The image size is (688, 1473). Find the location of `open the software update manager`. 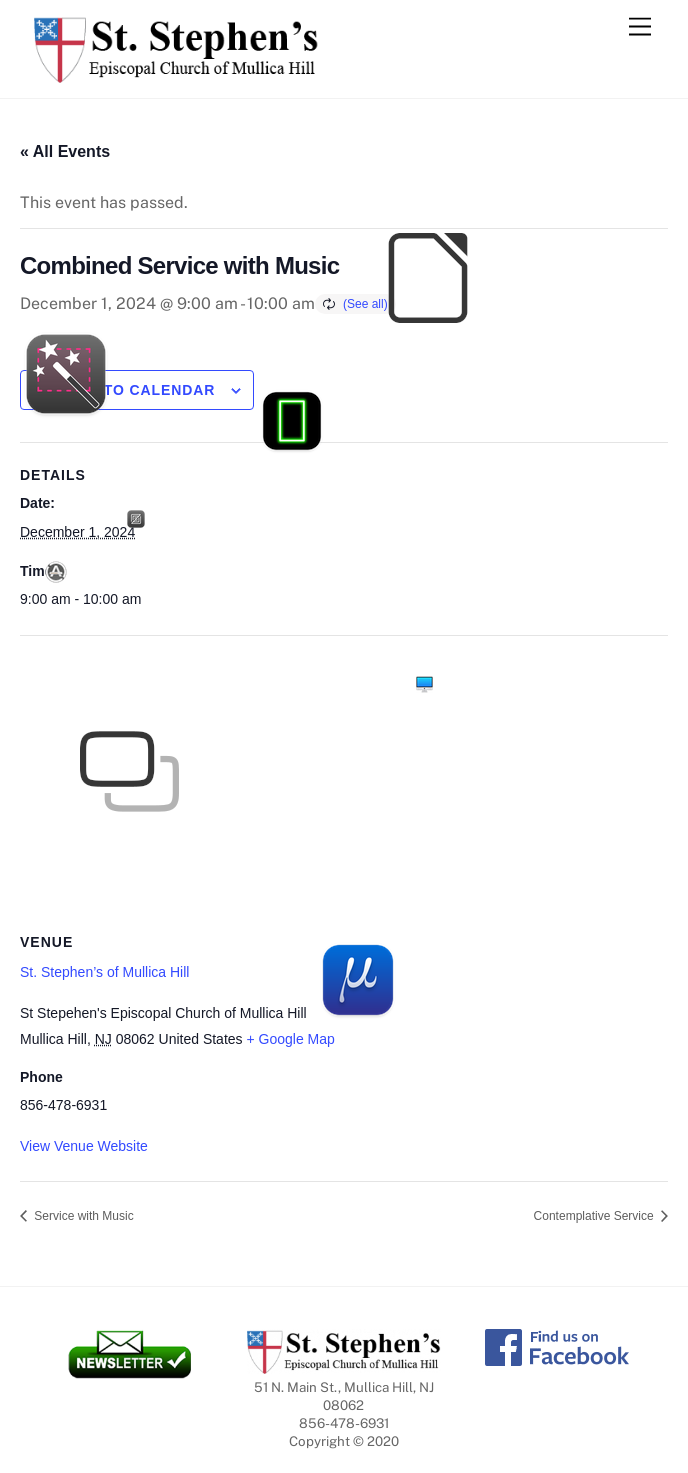

open the software update manager is located at coordinates (56, 572).